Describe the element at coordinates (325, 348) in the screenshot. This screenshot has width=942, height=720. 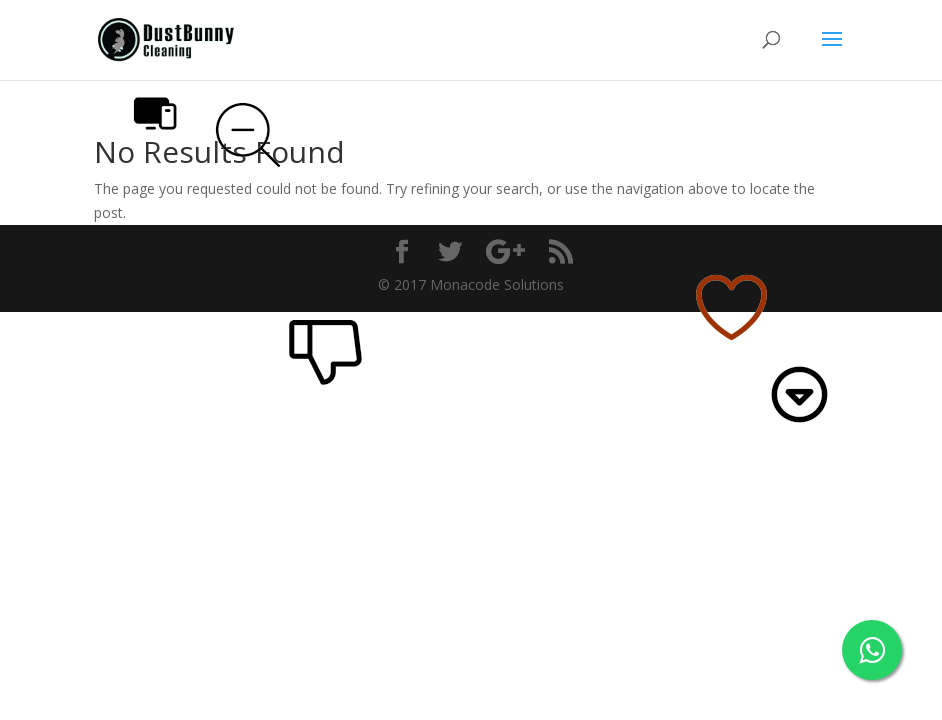
I see `dislike or downvote content` at that location.